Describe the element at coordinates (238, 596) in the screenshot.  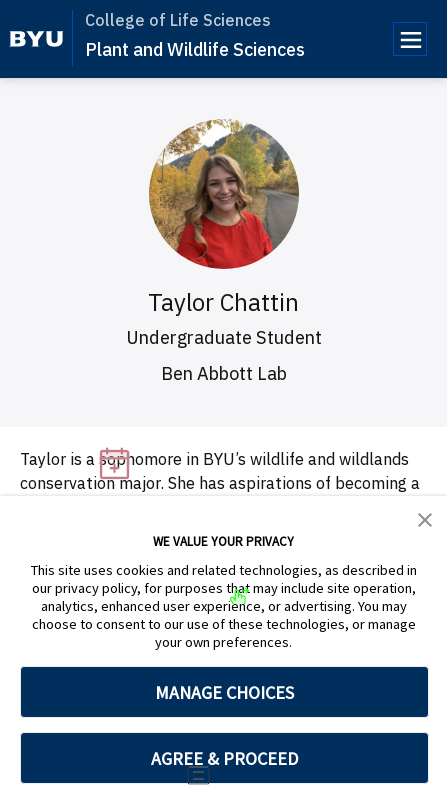
I see `swipe right to continue or advance` at that location.